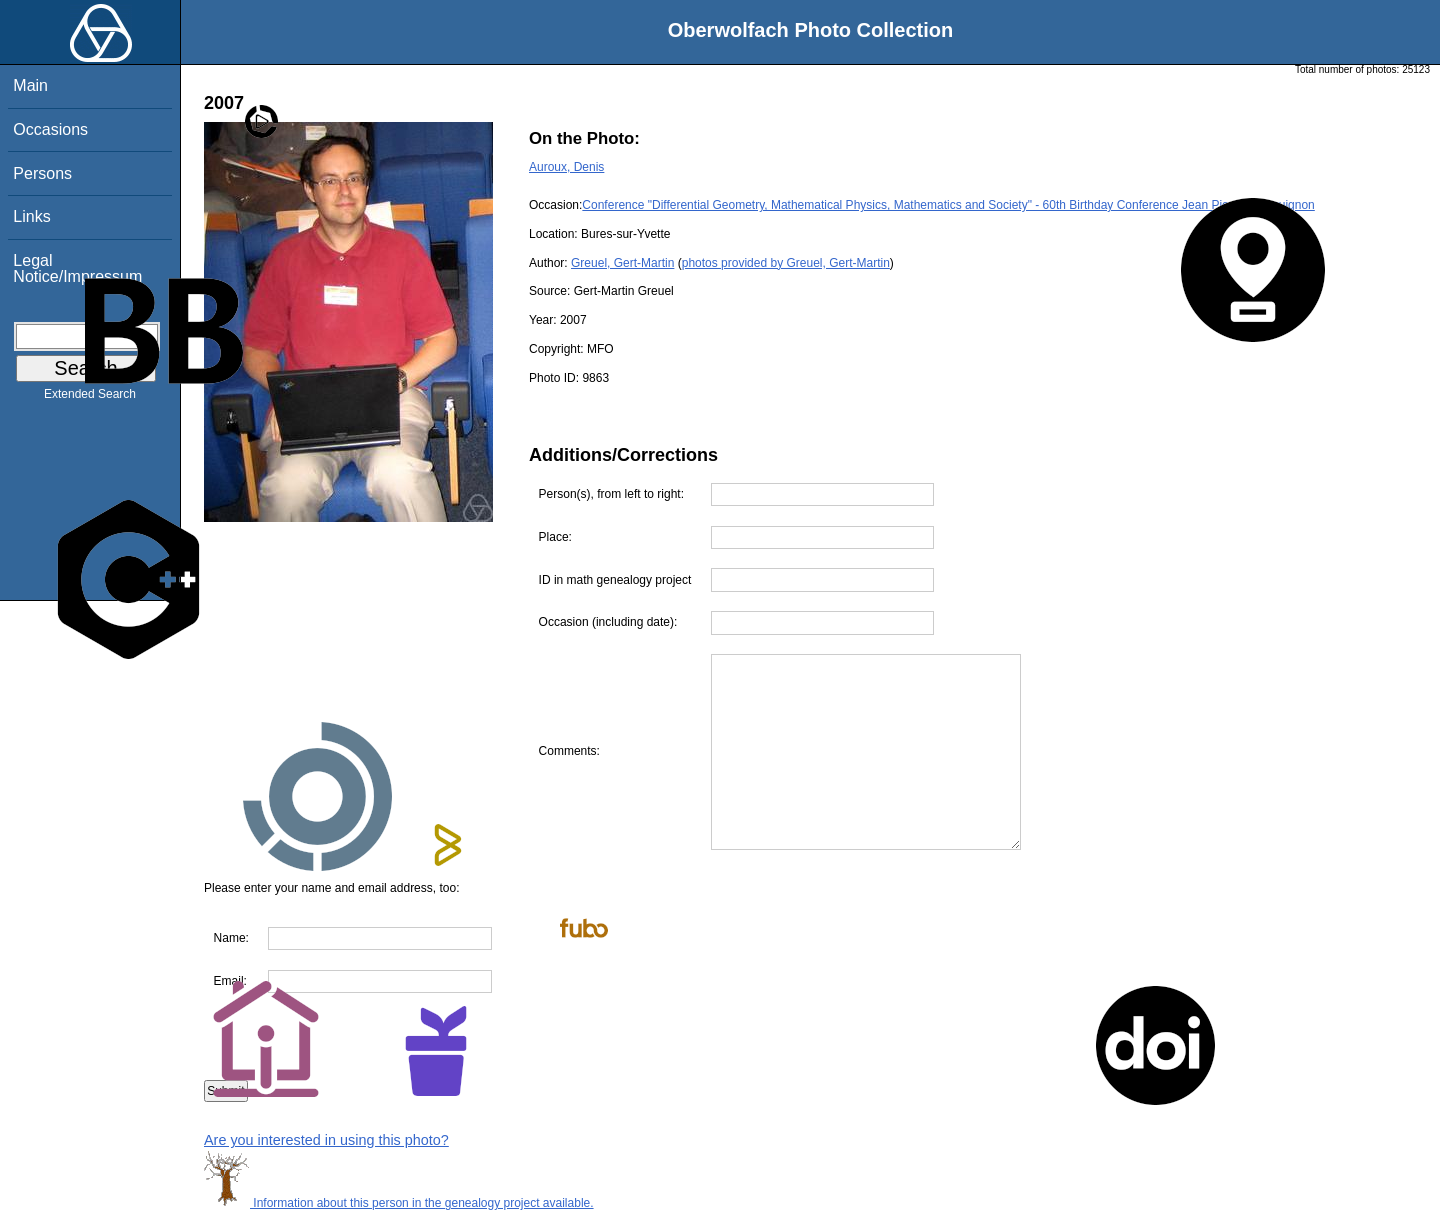  I want to click on gradle play publisher logo, so click(261, 121).